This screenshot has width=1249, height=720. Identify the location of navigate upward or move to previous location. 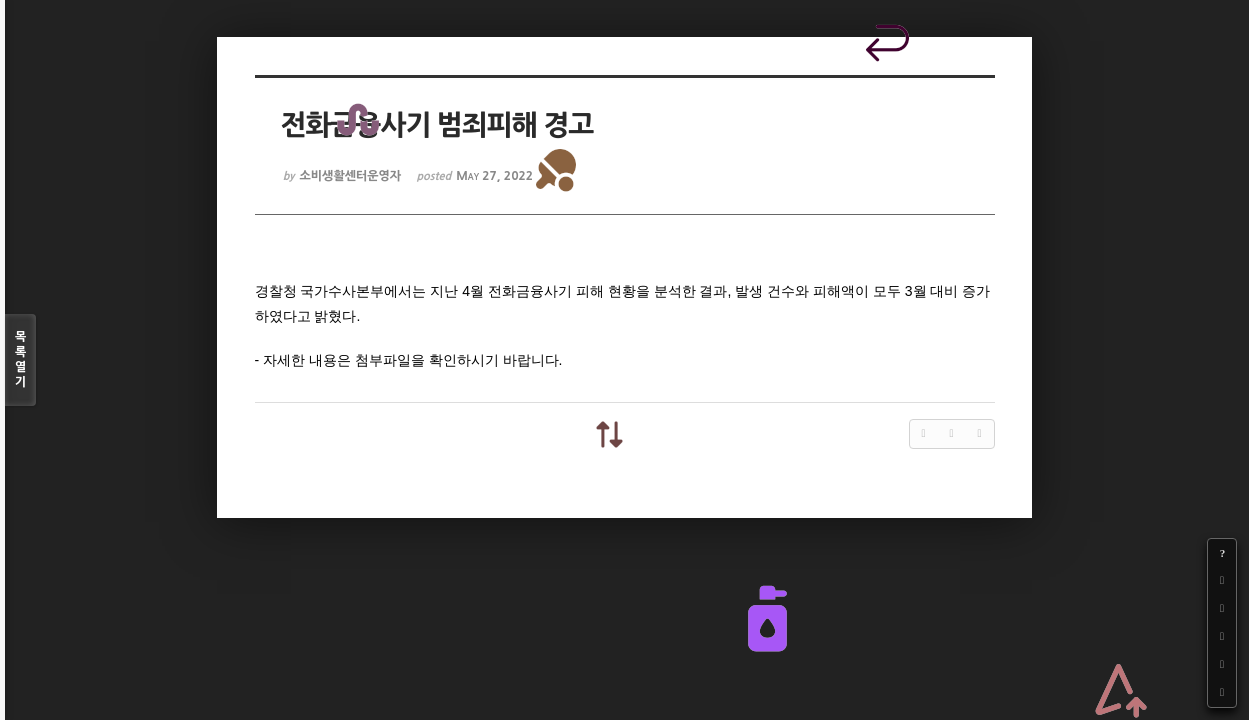
(1118, 689).